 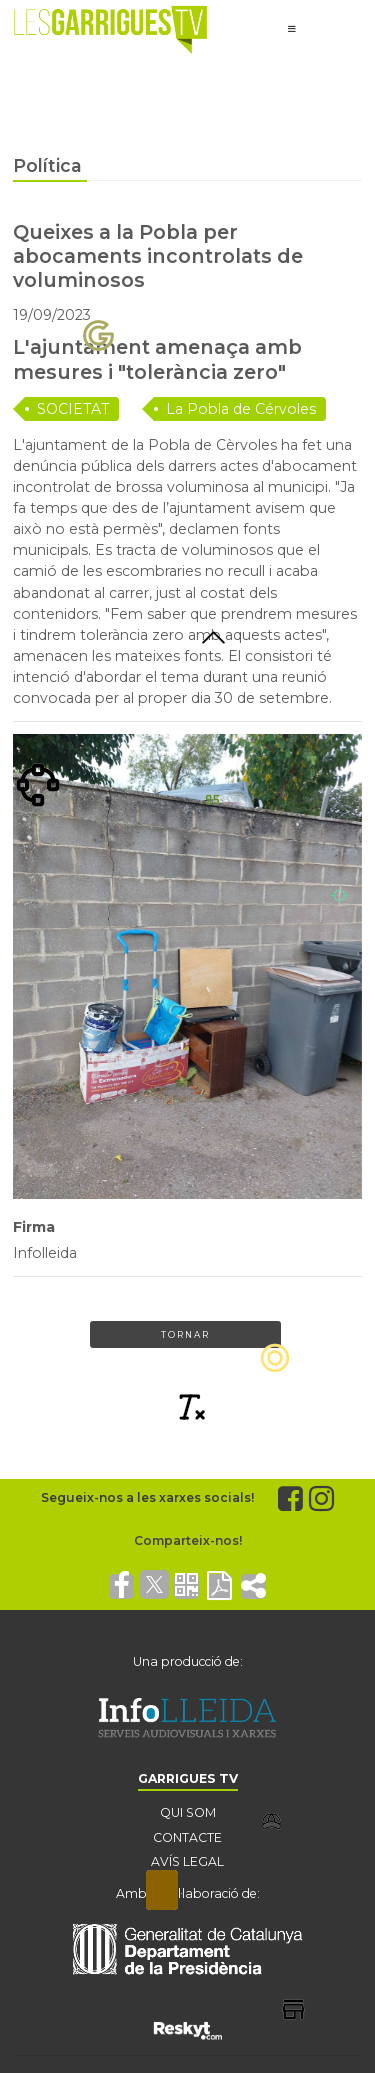 I want to click on sign in with Google, so click(x=98, y=335).